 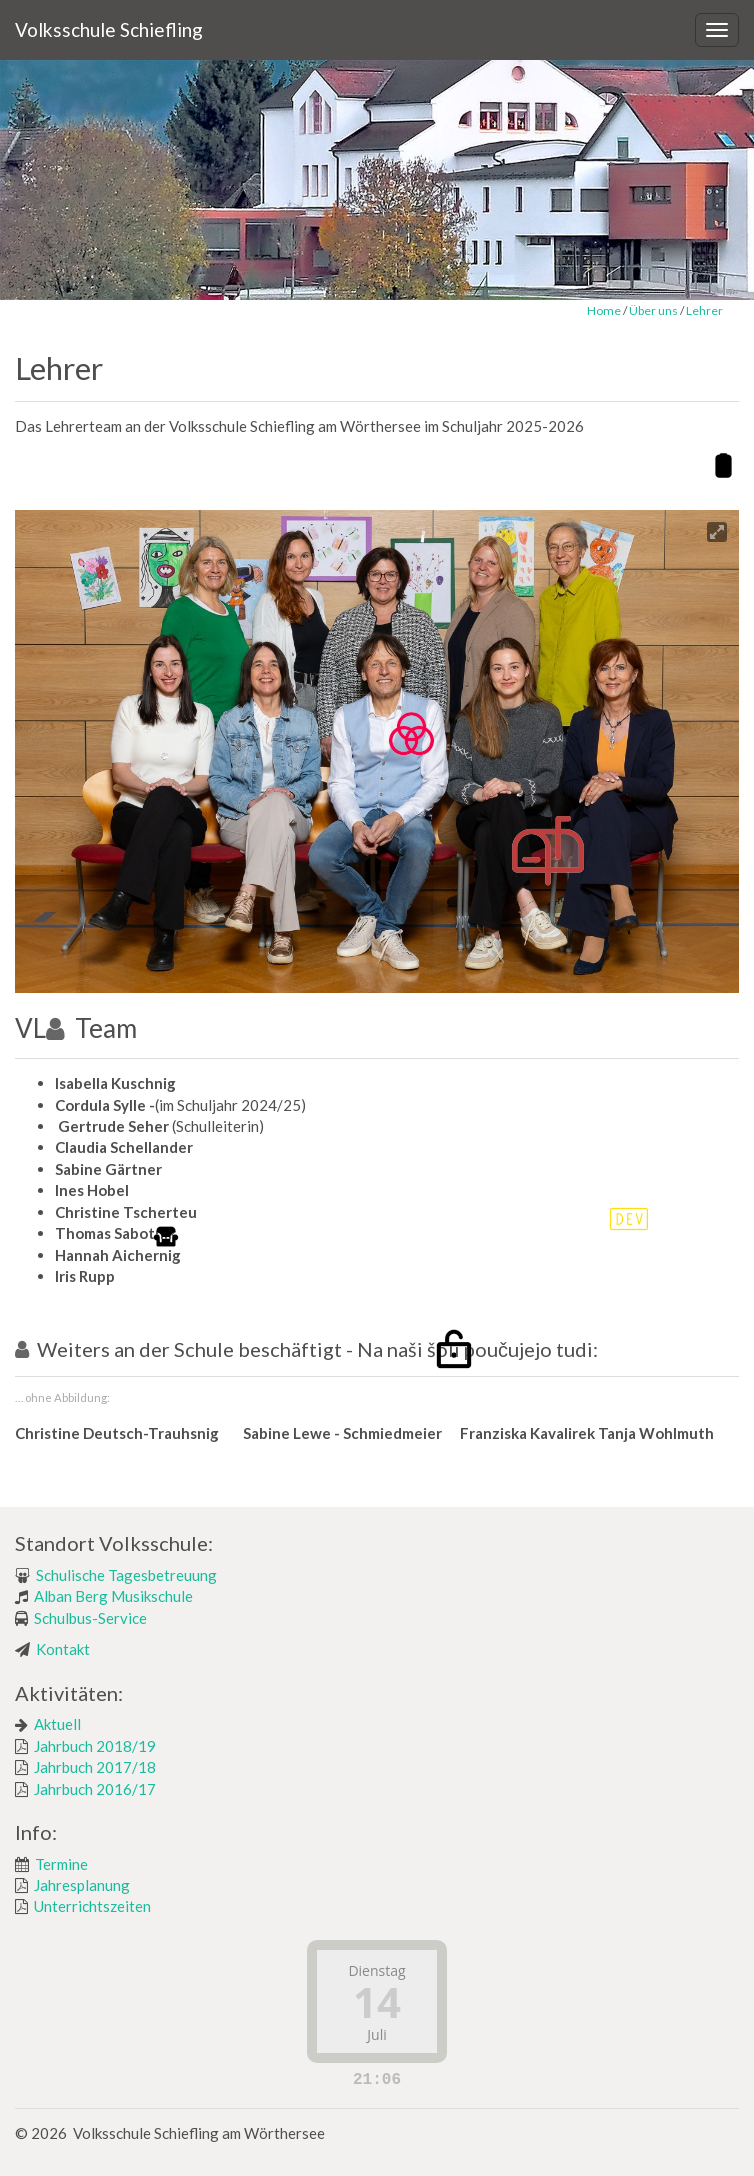 What do you see at coordinates (629, 1219) in the screenshot?
I see `visit dev.to community profile` at bounding box center [629, 1219].